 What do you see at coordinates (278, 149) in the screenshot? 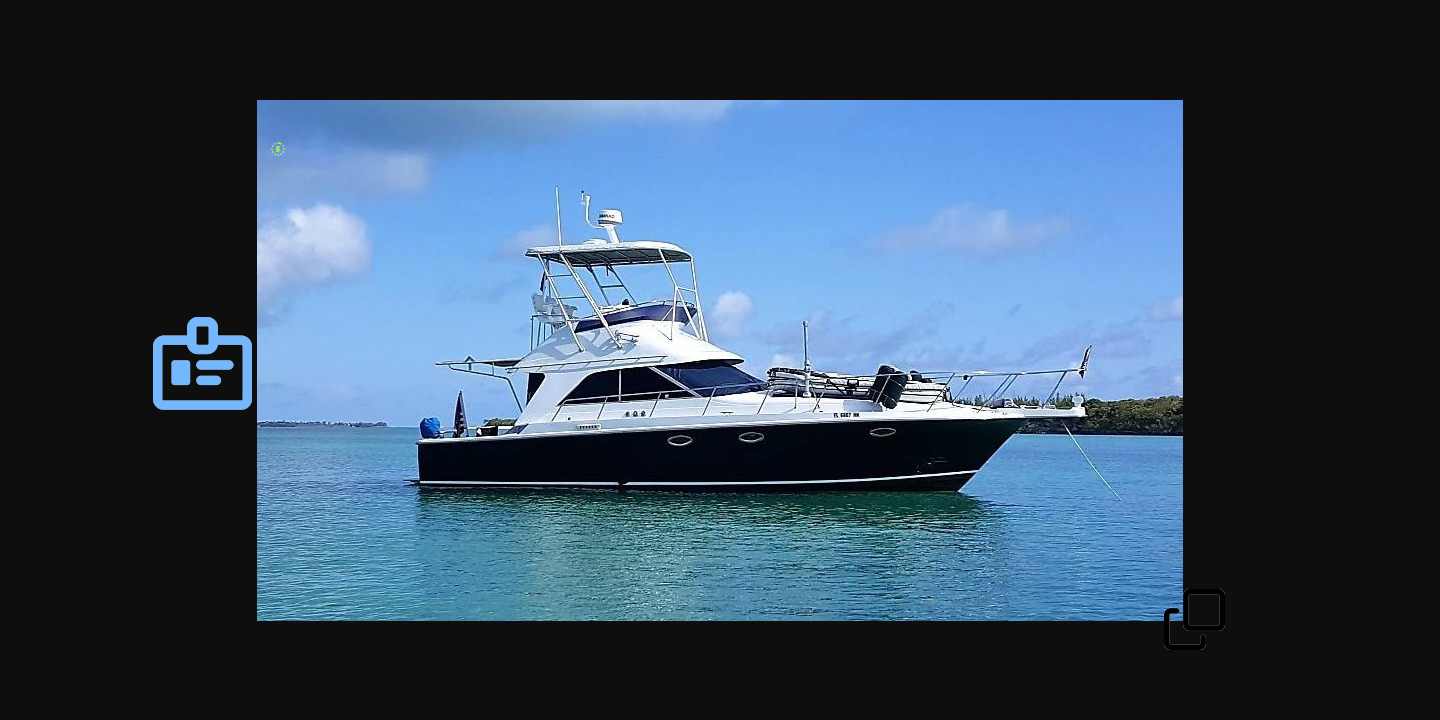
I see `set timer or countdown for 5 minutes` at bounding box center [278, 149].